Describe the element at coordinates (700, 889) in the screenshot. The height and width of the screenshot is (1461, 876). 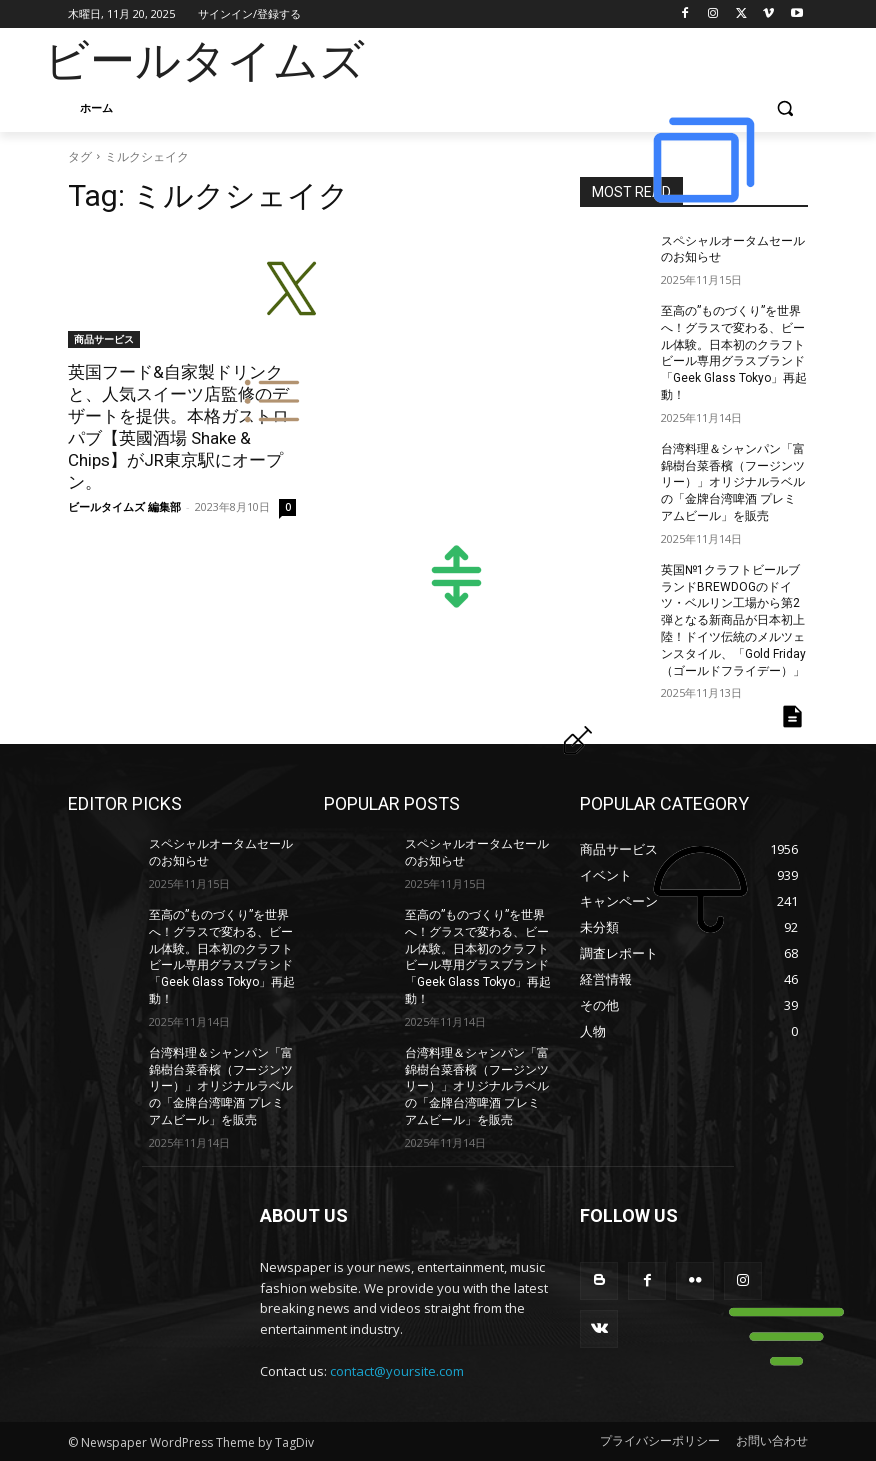
I see `access weather protection or rain information` at that location.